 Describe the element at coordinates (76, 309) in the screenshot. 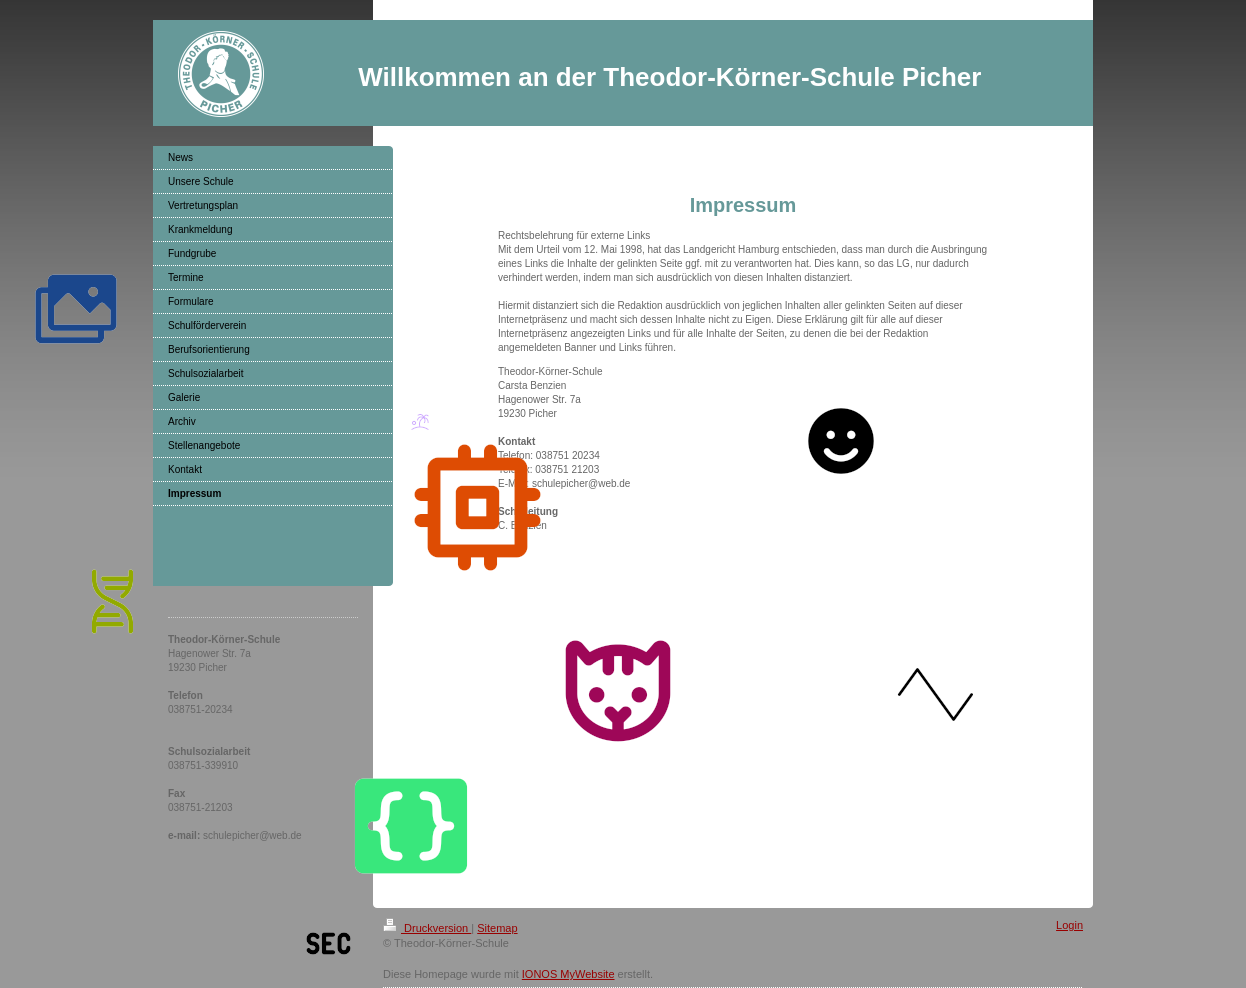

I see `view photo gallery or image library` at that location.